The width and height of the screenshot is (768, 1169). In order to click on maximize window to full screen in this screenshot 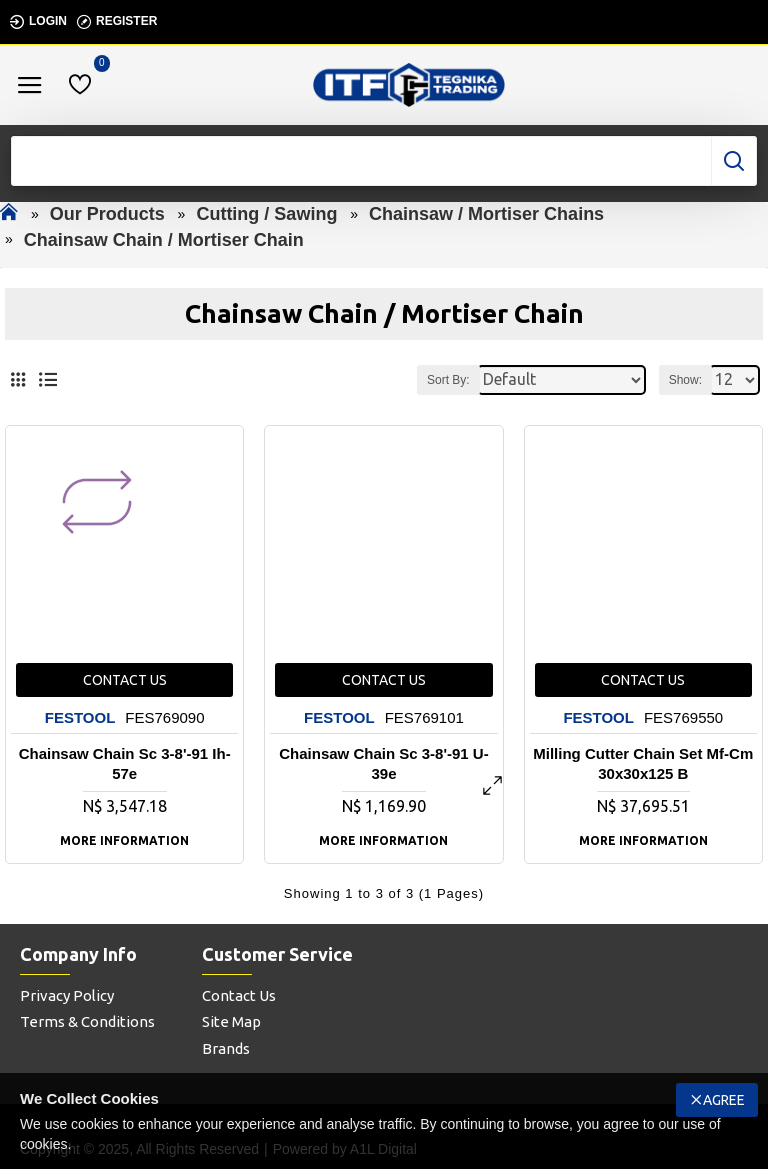, I will do `click(492, 785)`.